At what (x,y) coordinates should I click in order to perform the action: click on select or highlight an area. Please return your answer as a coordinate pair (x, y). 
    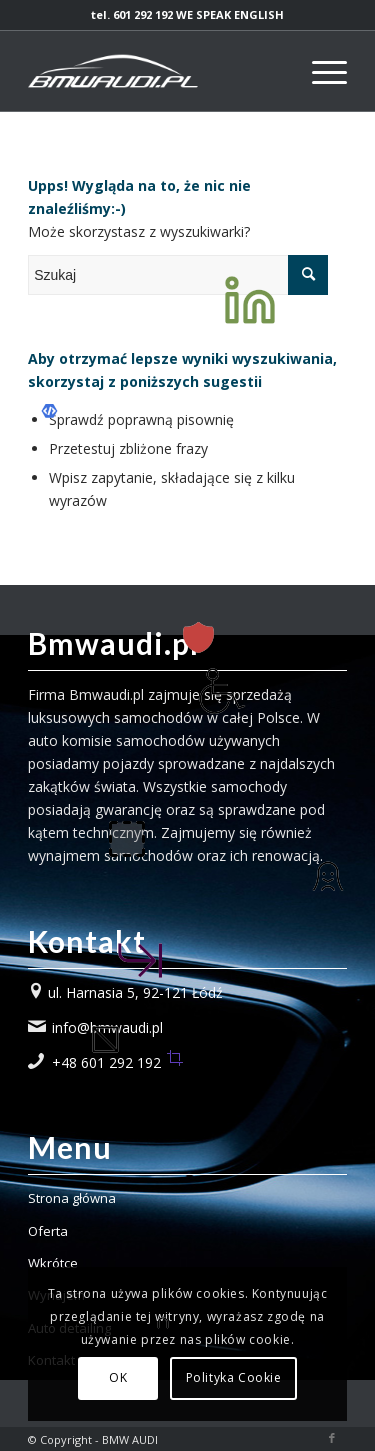
    Looking at the image, I should click on (127, 839).